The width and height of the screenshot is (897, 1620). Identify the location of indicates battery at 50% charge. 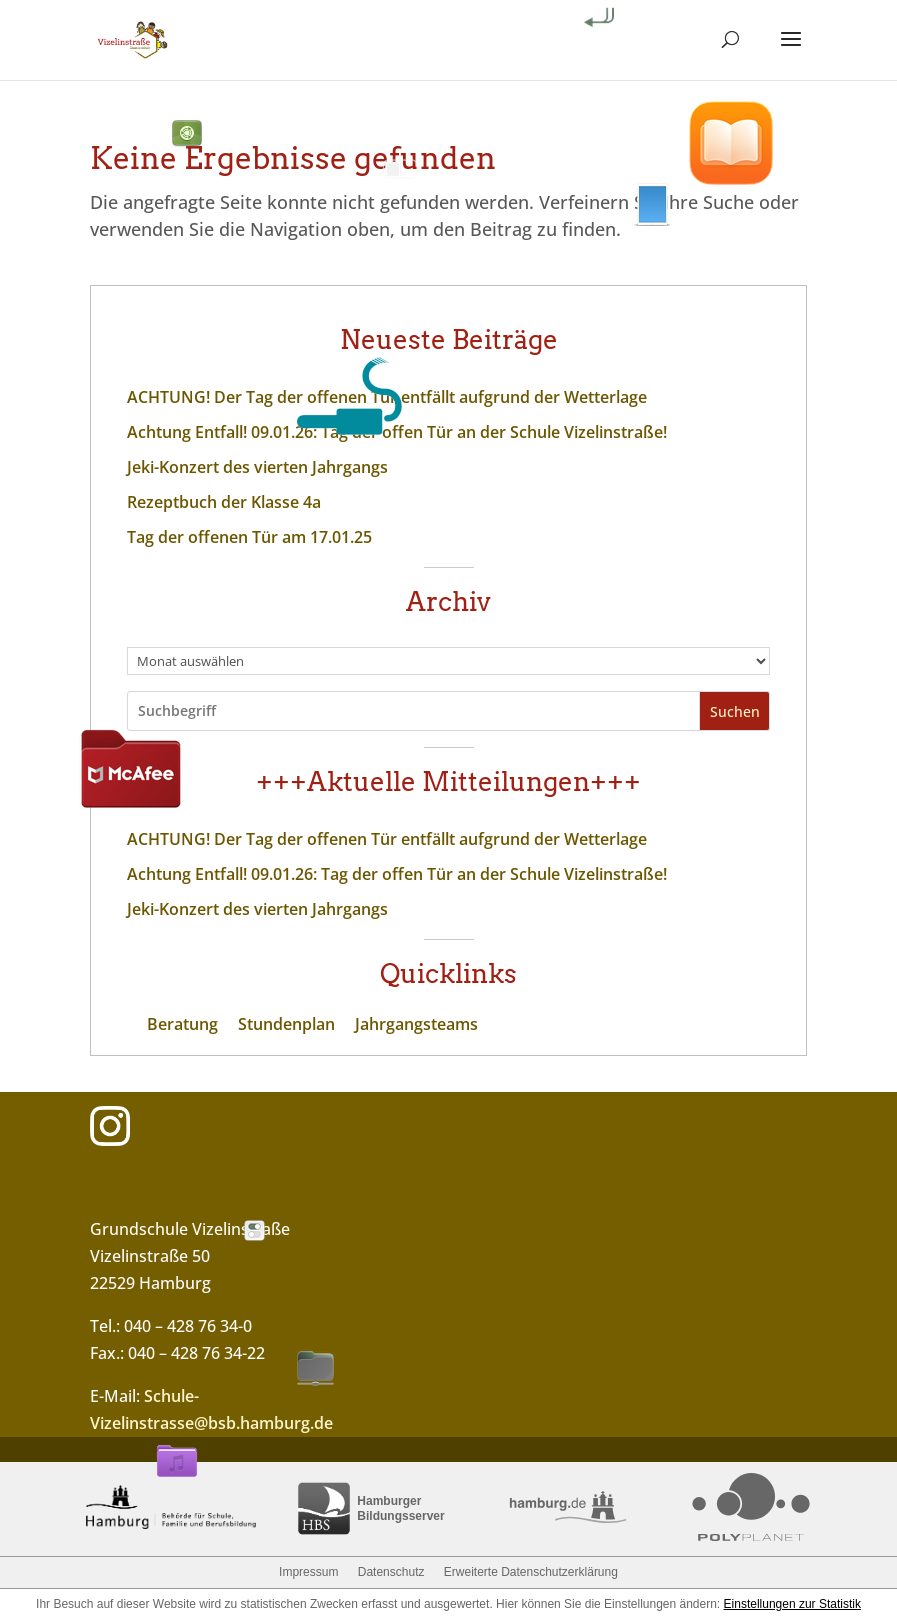
(402, 169).